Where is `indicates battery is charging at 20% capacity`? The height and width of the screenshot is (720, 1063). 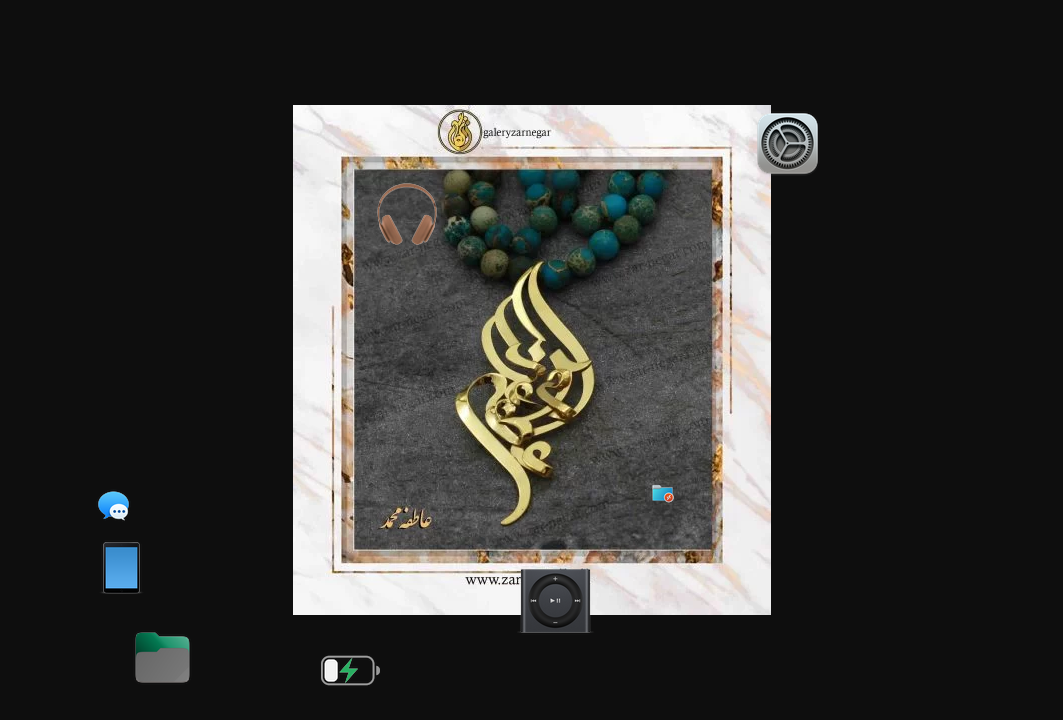 indicates battery is charging at 20% capacity is located at coordinates (350, 670).